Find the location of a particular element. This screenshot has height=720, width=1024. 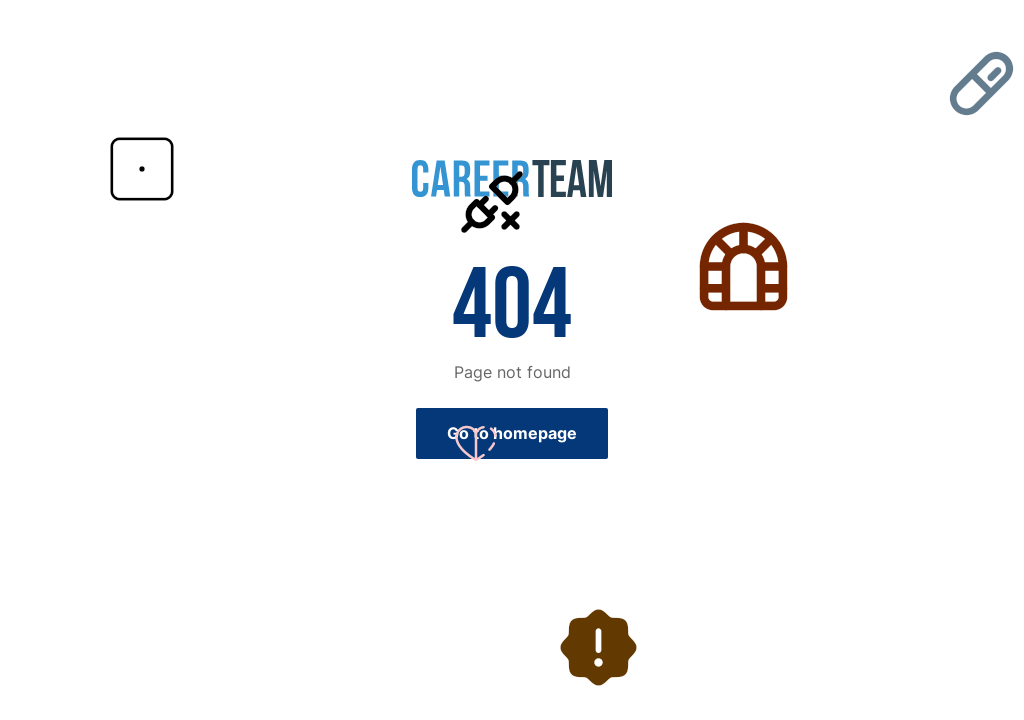

indicates partial like or favorite status is located at coordinates (476, 442).